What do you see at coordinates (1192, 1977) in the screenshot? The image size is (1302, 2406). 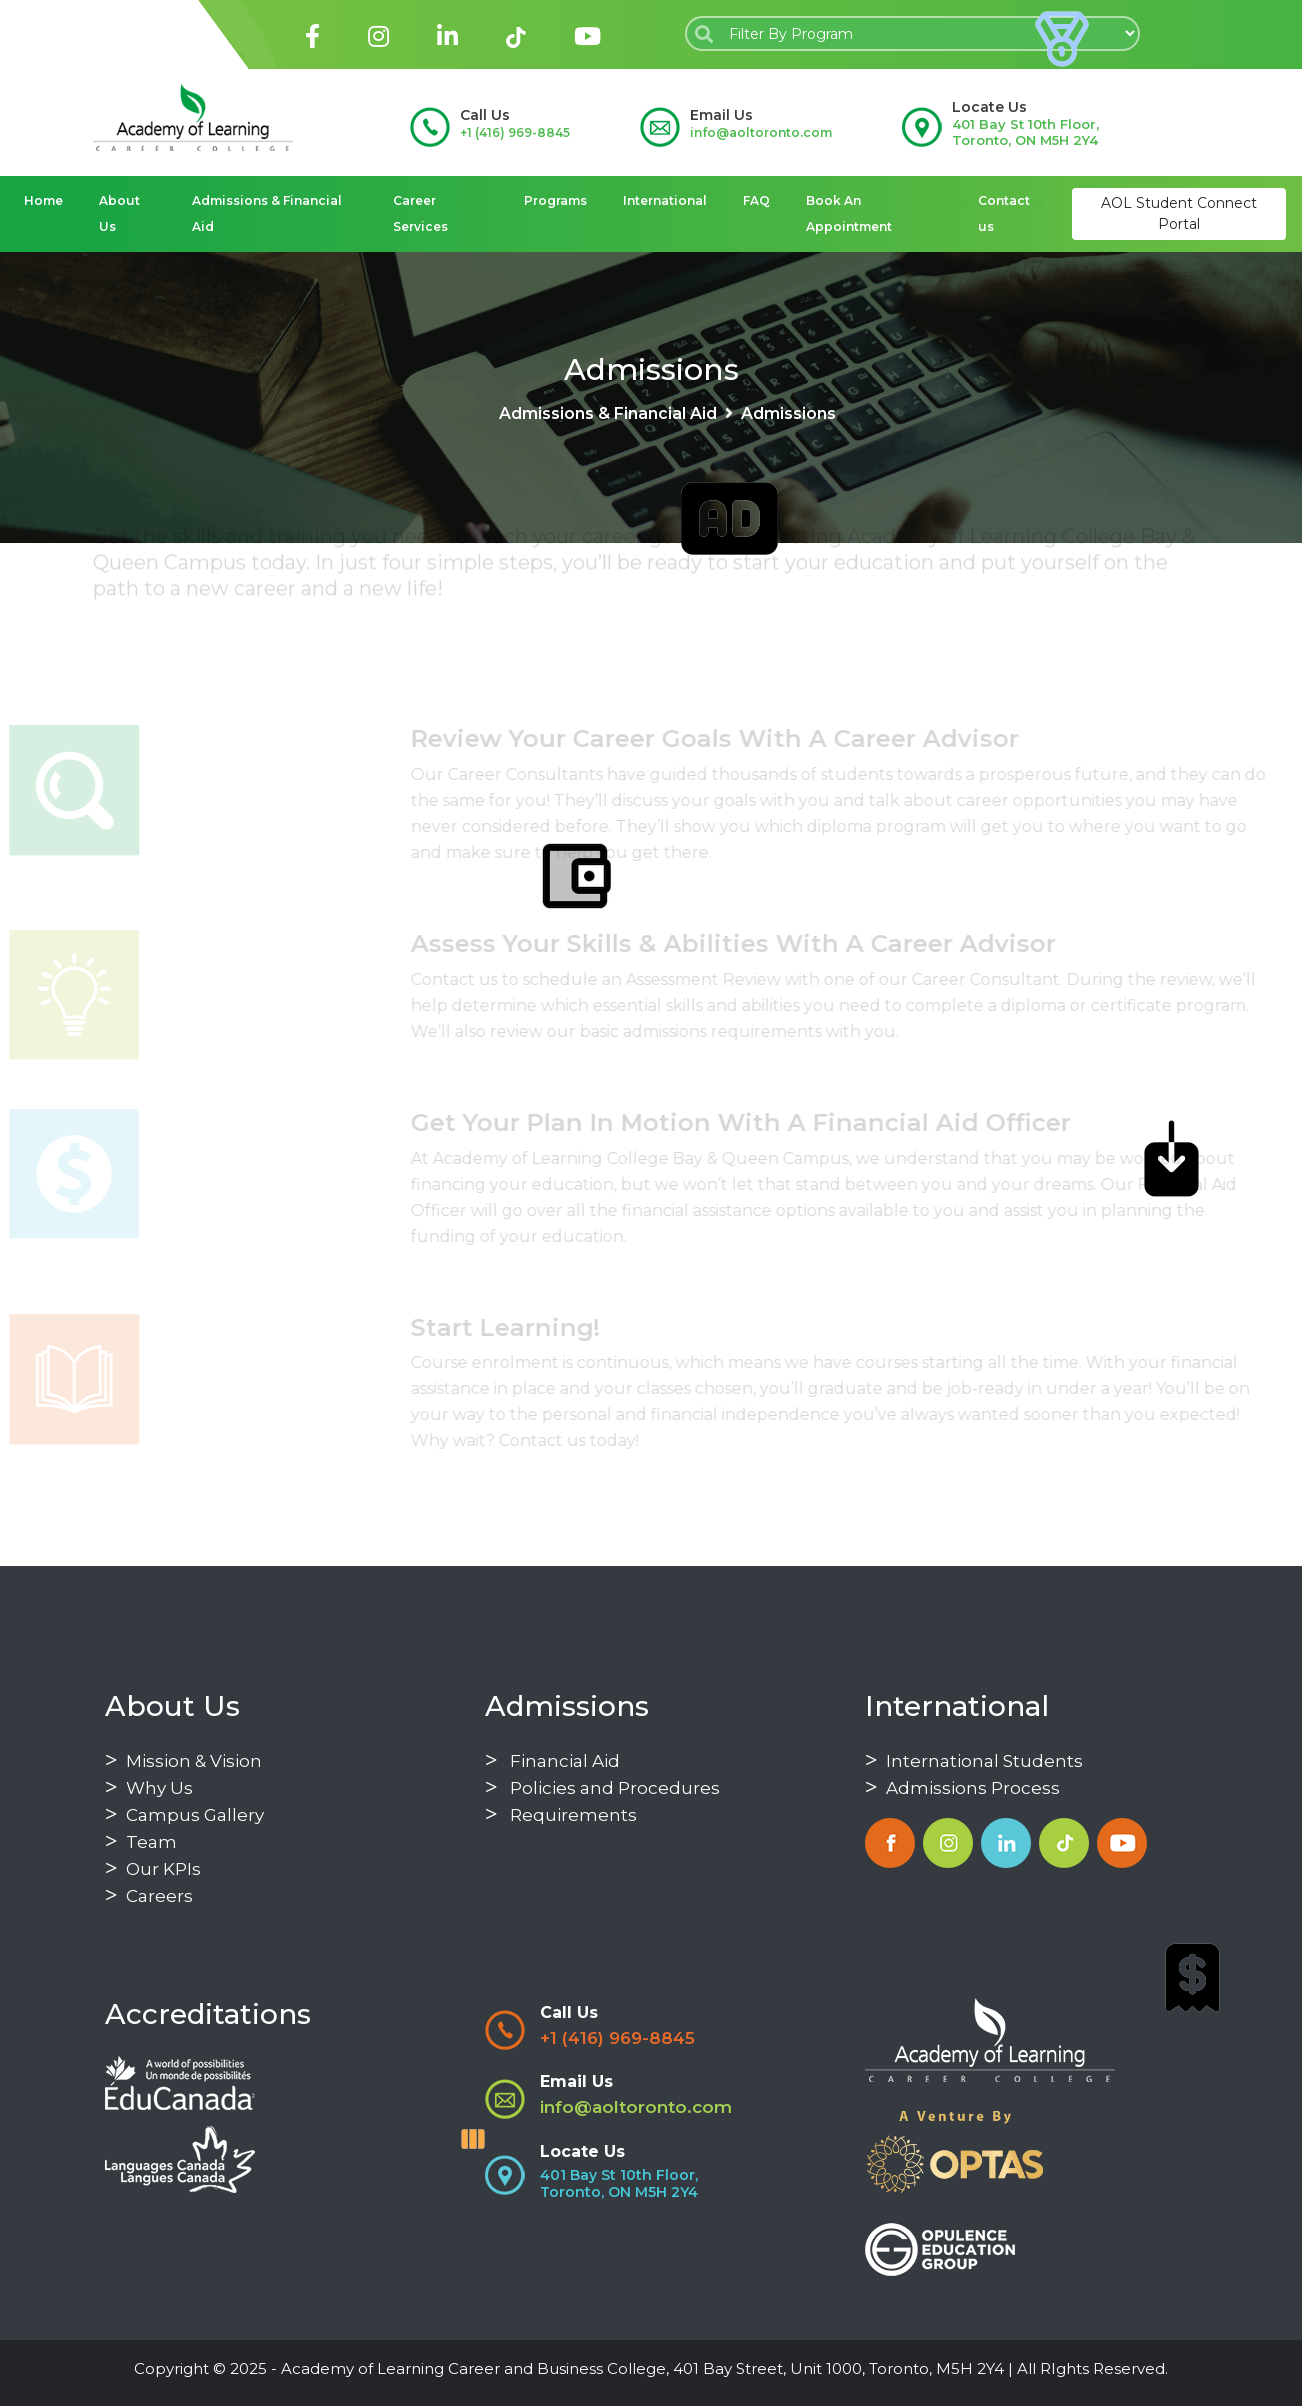 I see `view payment receipt` at bounding box center [1192, 1977].